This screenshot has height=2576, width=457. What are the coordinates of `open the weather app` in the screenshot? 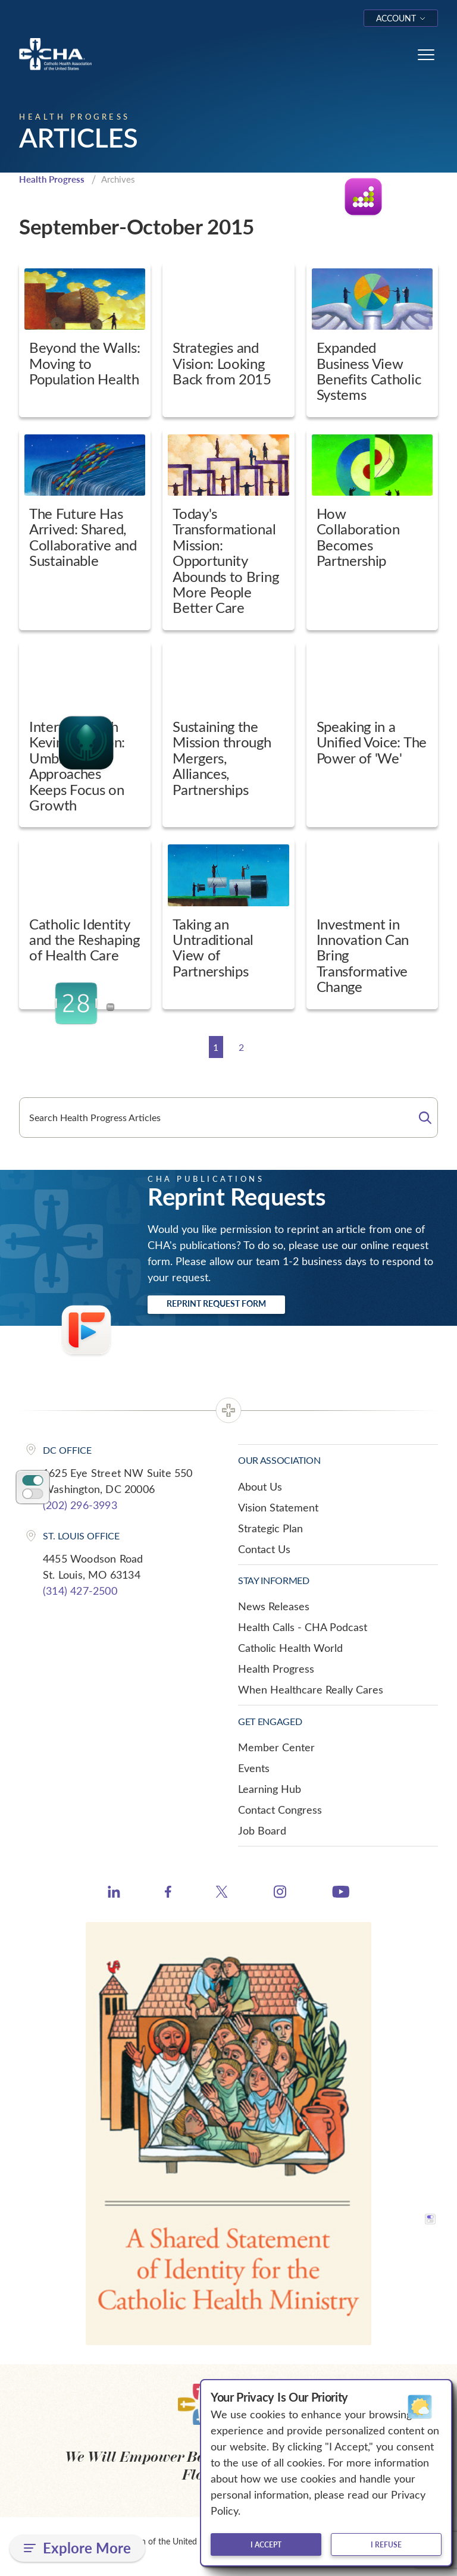 It's located at (420, 2406).